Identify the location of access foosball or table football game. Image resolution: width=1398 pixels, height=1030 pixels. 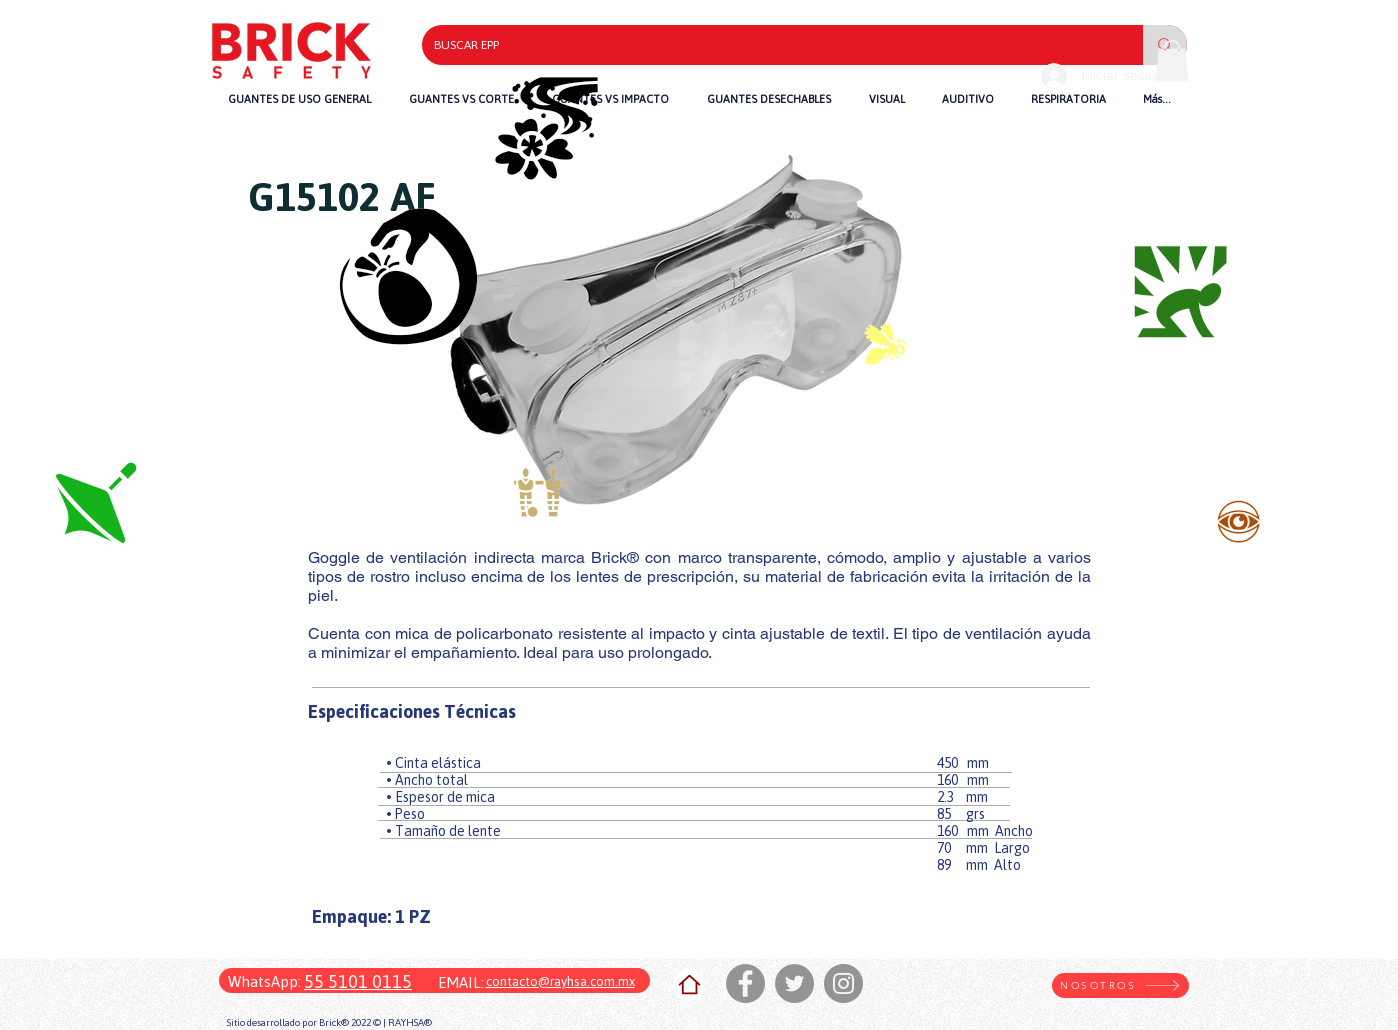
(539, 492).